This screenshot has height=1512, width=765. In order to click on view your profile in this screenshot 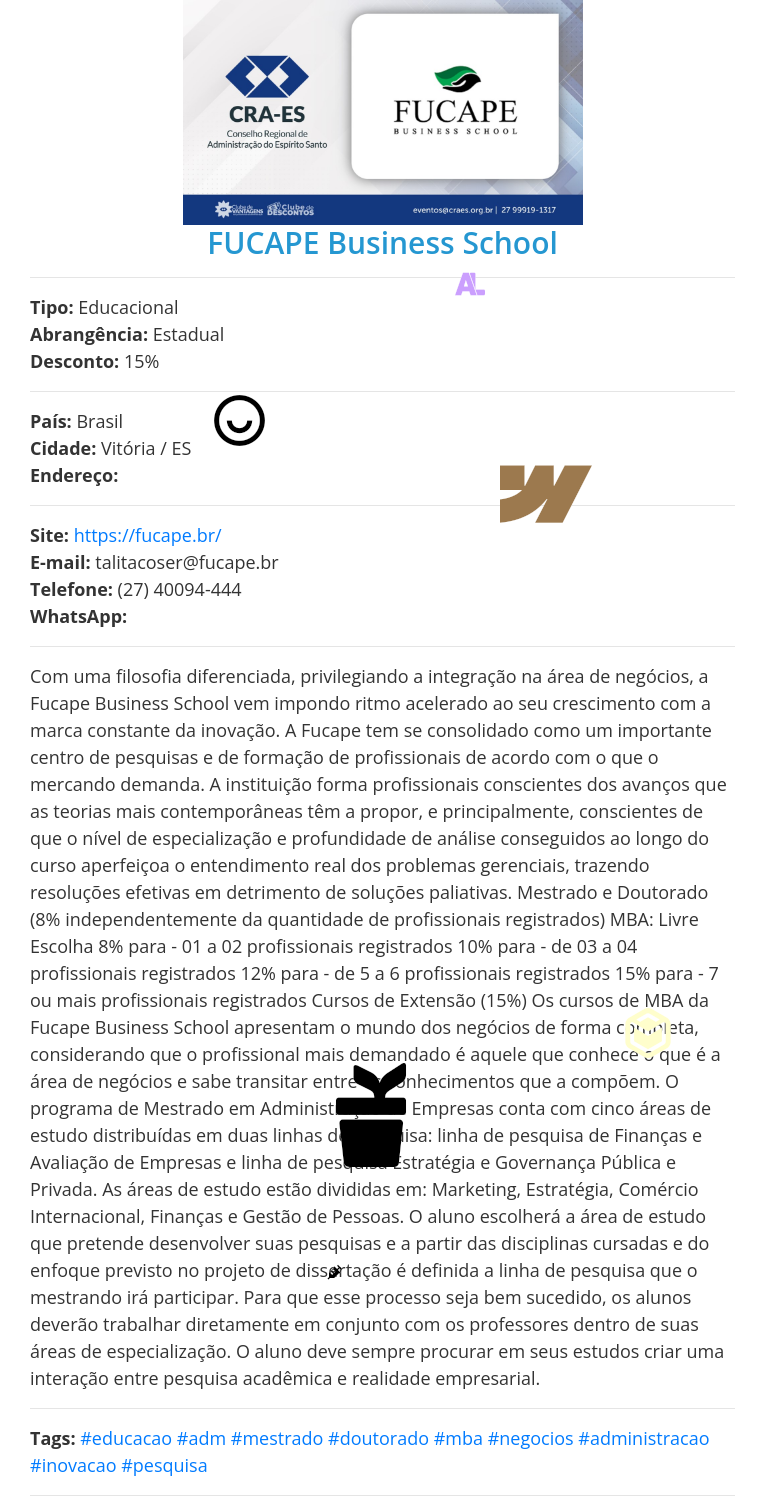, I will do `click(239, 420)`.